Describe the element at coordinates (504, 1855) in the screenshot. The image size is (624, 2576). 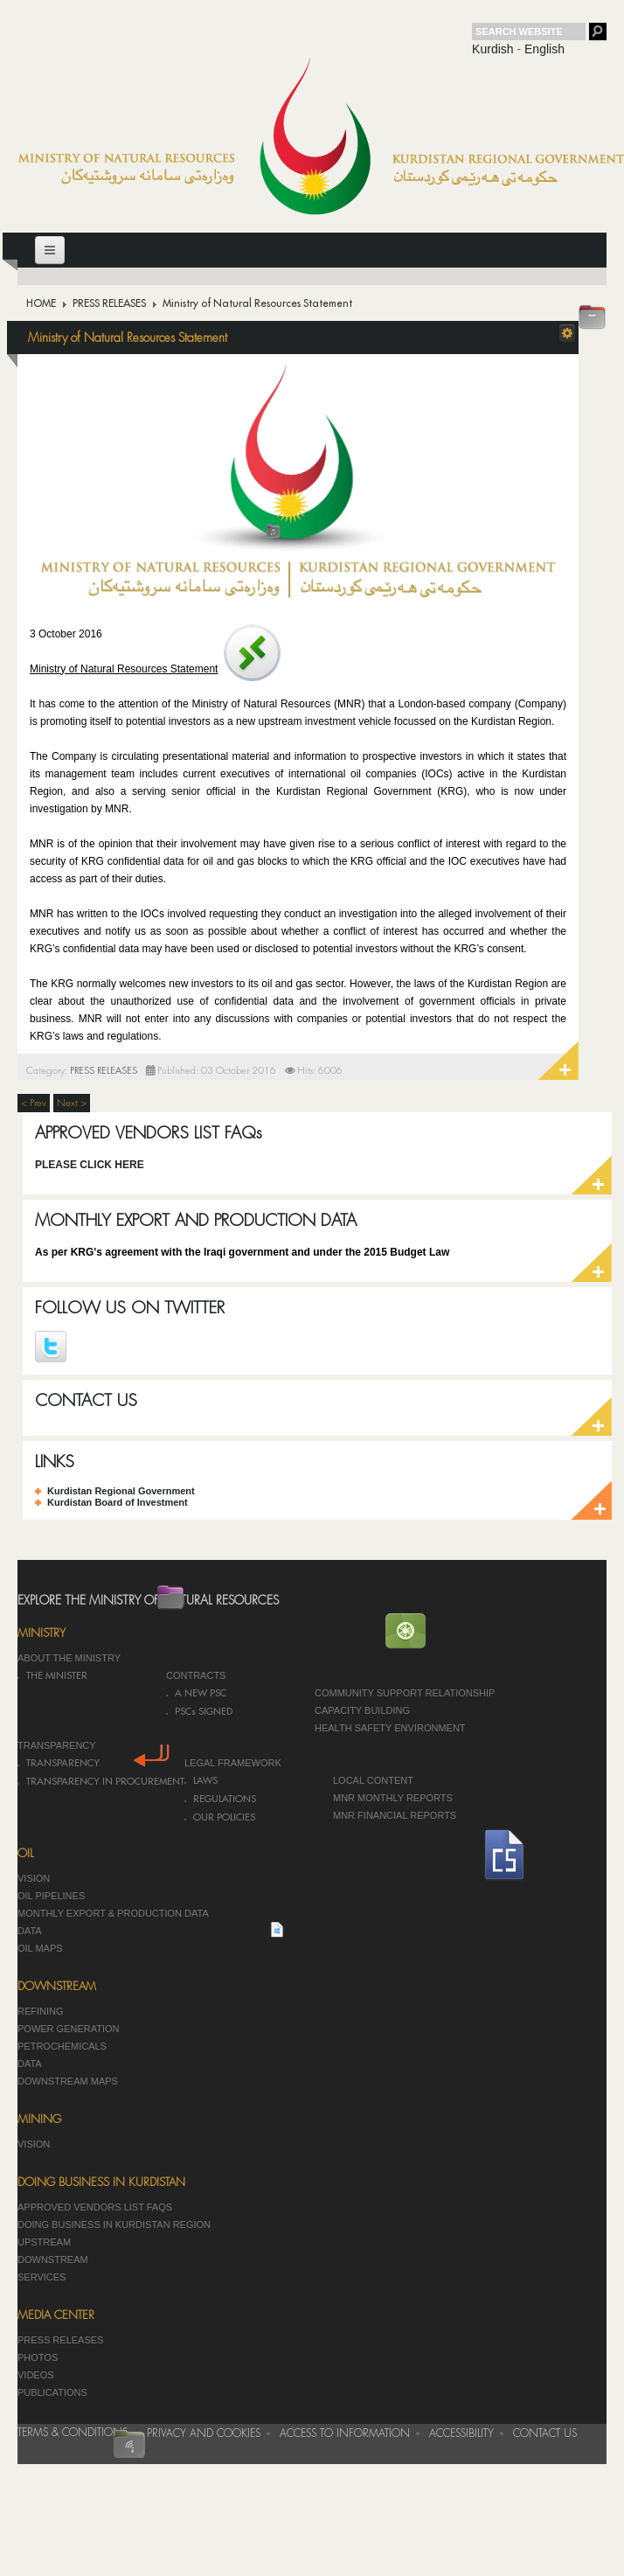
I see `a CoffeeScript source code file` at that location.